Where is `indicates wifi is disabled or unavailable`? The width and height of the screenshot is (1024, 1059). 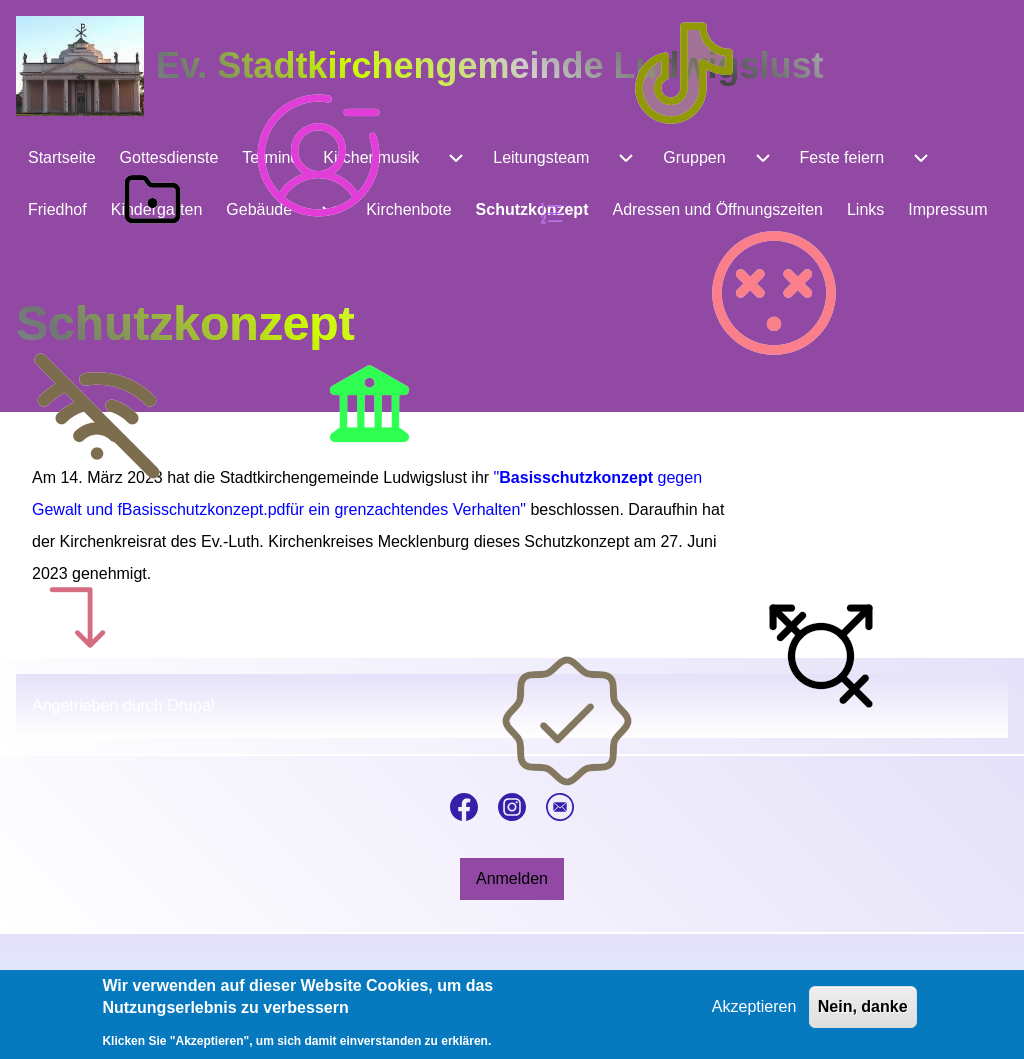
indicates wifi is disabled or unavailable is located at coordinates (97, 416).